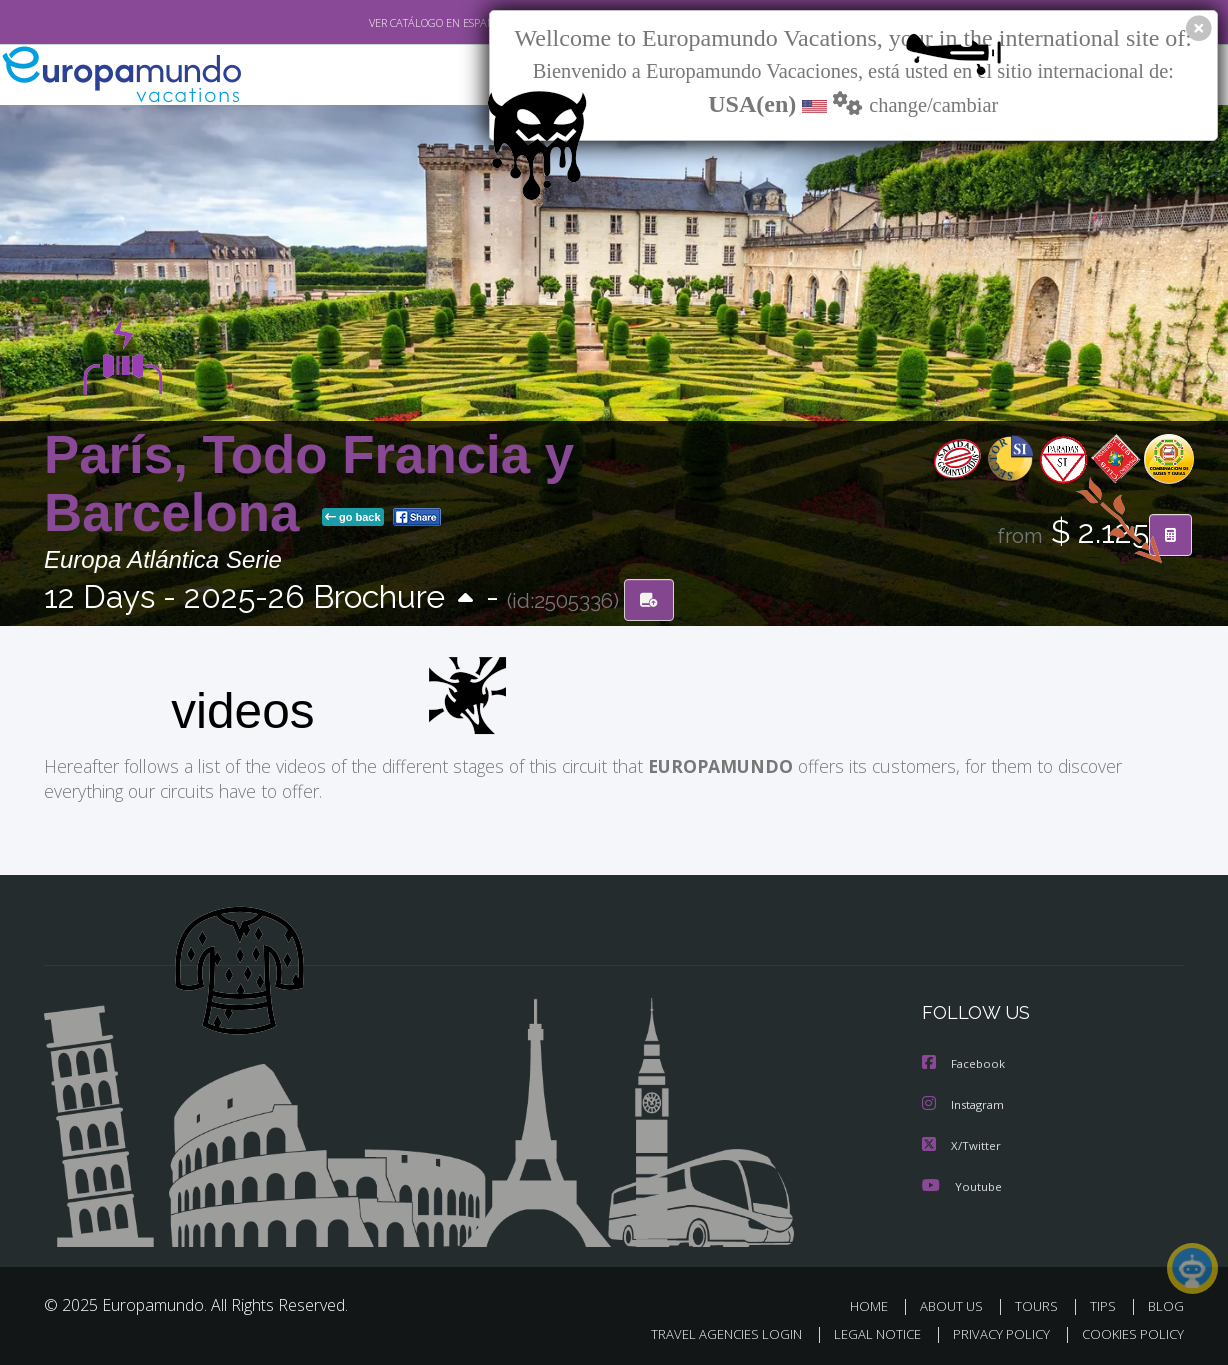 Image resolution: width=1228 pixels, height=1365 pixels. I want to click on enable airplane mode, so click(953, 54).